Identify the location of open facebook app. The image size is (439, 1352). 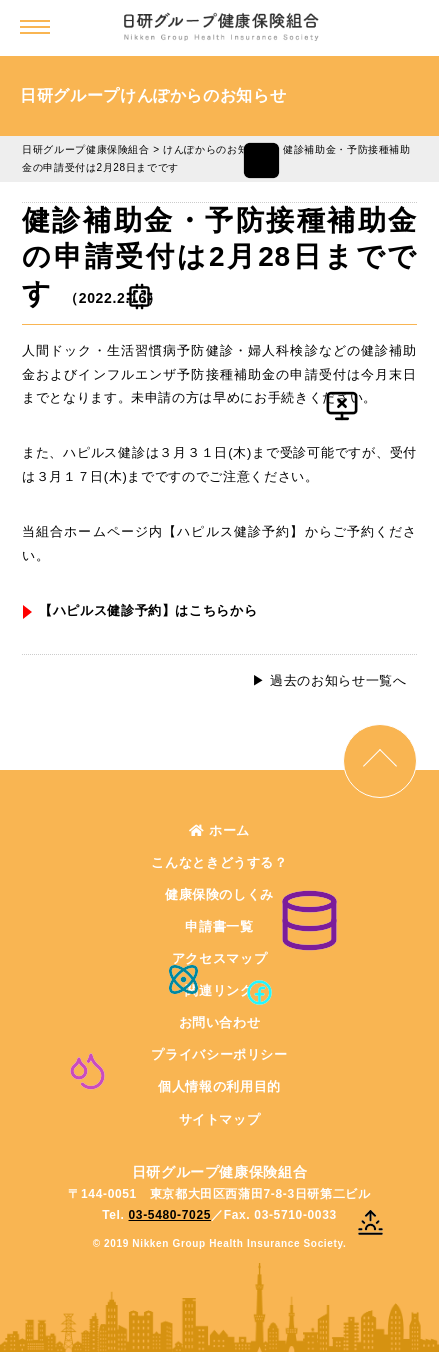
(259, 992).